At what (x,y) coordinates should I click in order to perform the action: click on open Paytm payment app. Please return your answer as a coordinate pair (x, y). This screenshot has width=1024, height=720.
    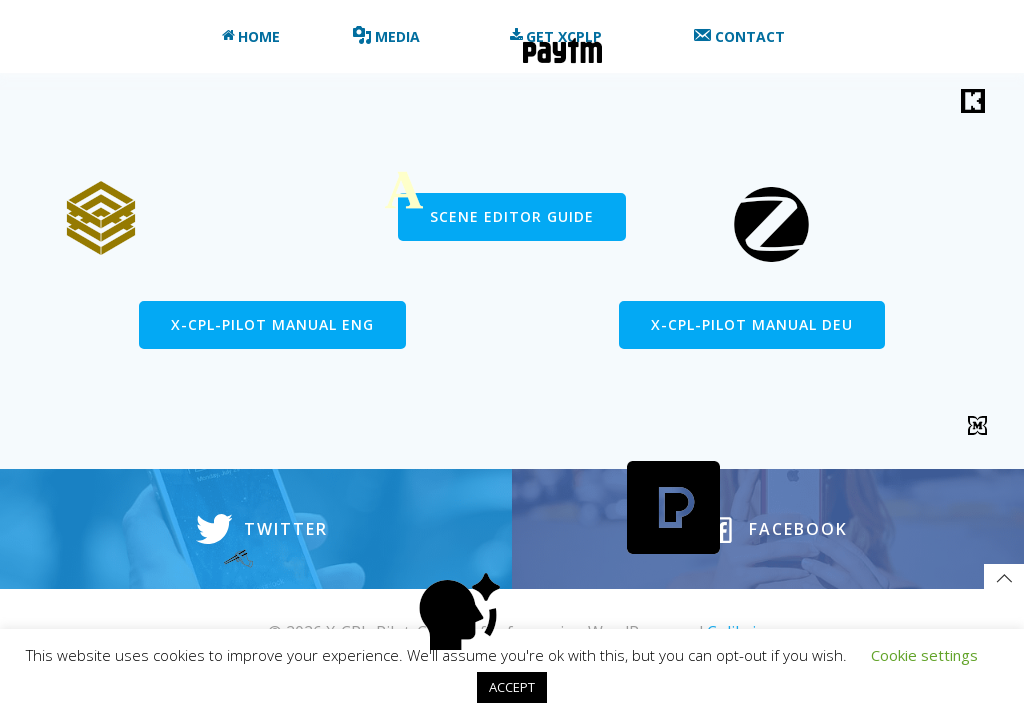
    Looking at the image, I should click on (562, 50).